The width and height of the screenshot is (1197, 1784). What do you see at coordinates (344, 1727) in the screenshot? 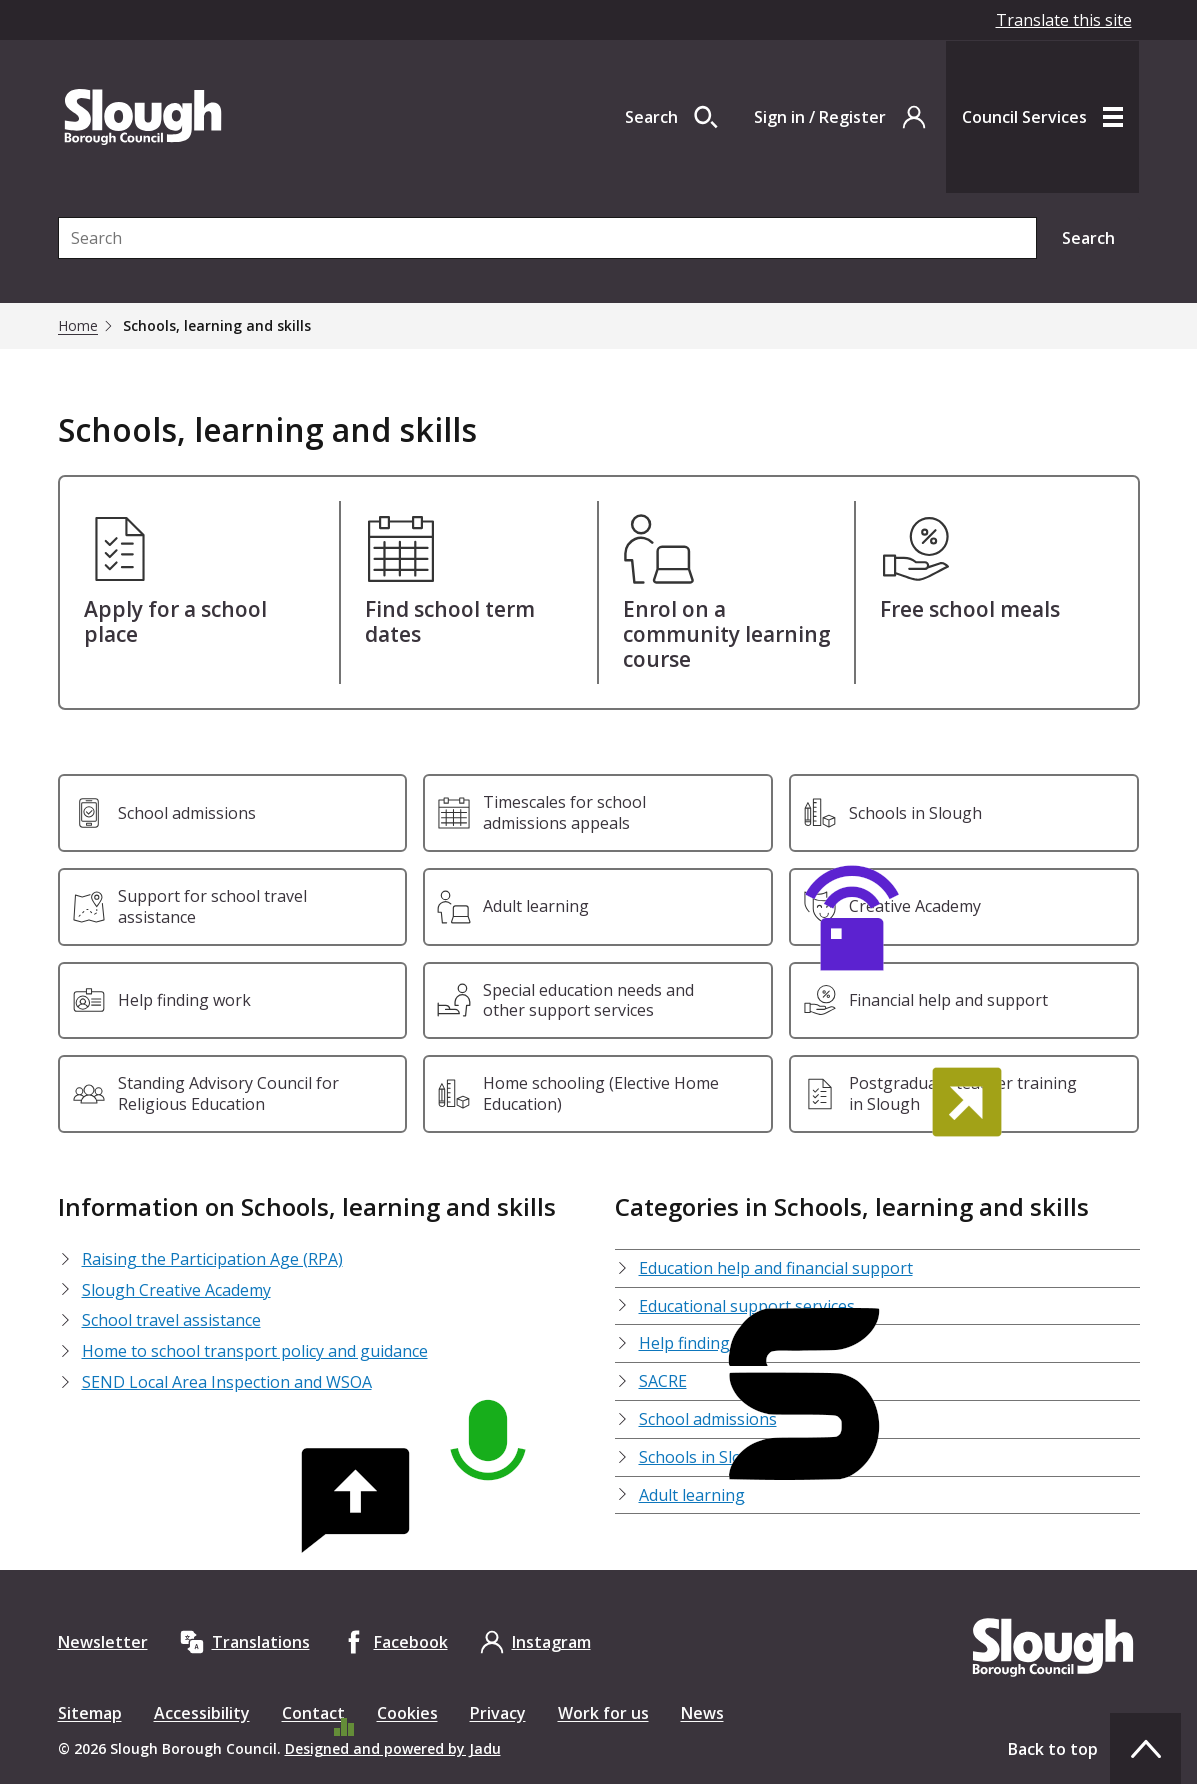
I see `view analytics or statistics` at bounding box center [344, 1727].